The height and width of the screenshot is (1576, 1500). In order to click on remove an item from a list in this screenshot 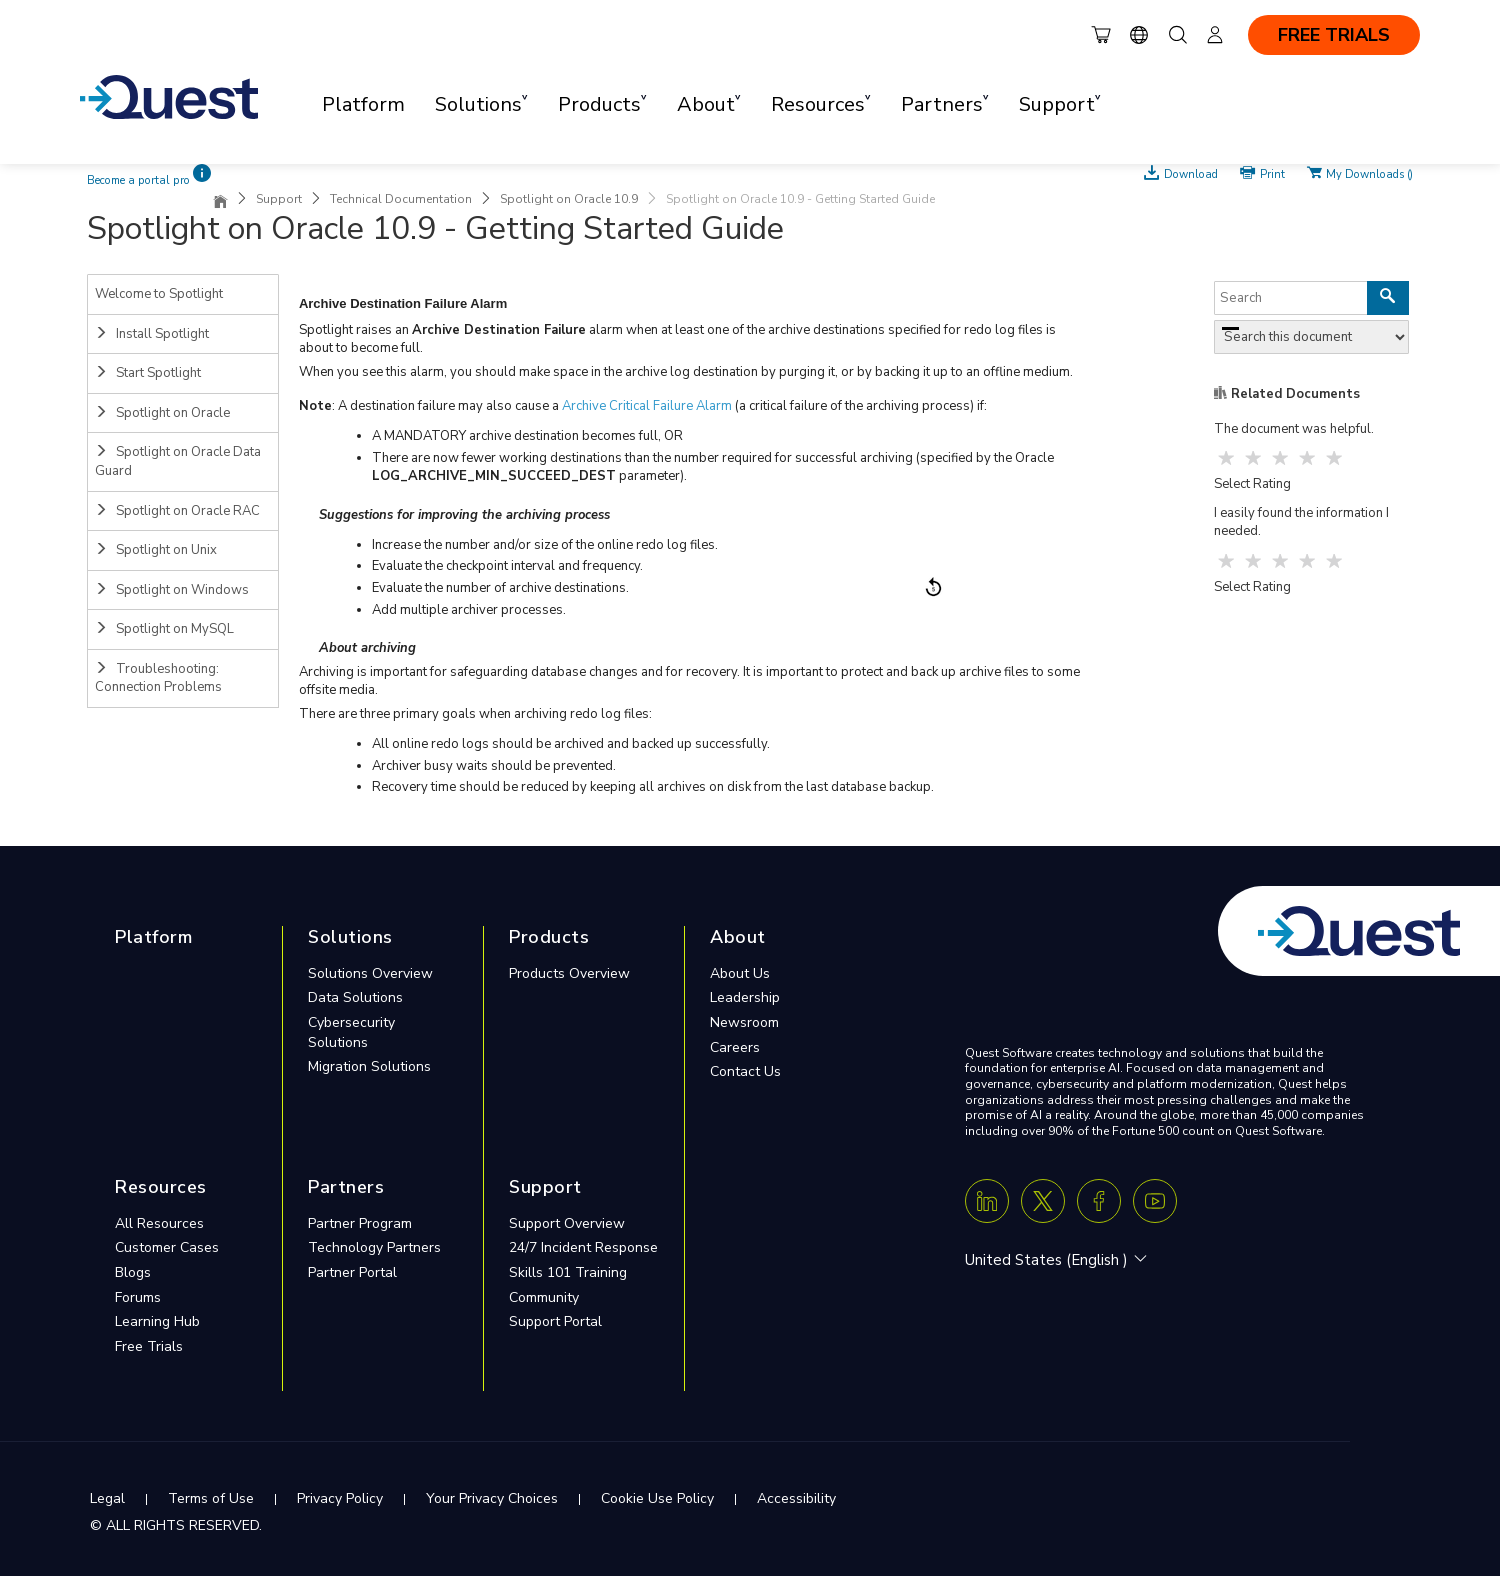, I will do `click(1230, 328)`.